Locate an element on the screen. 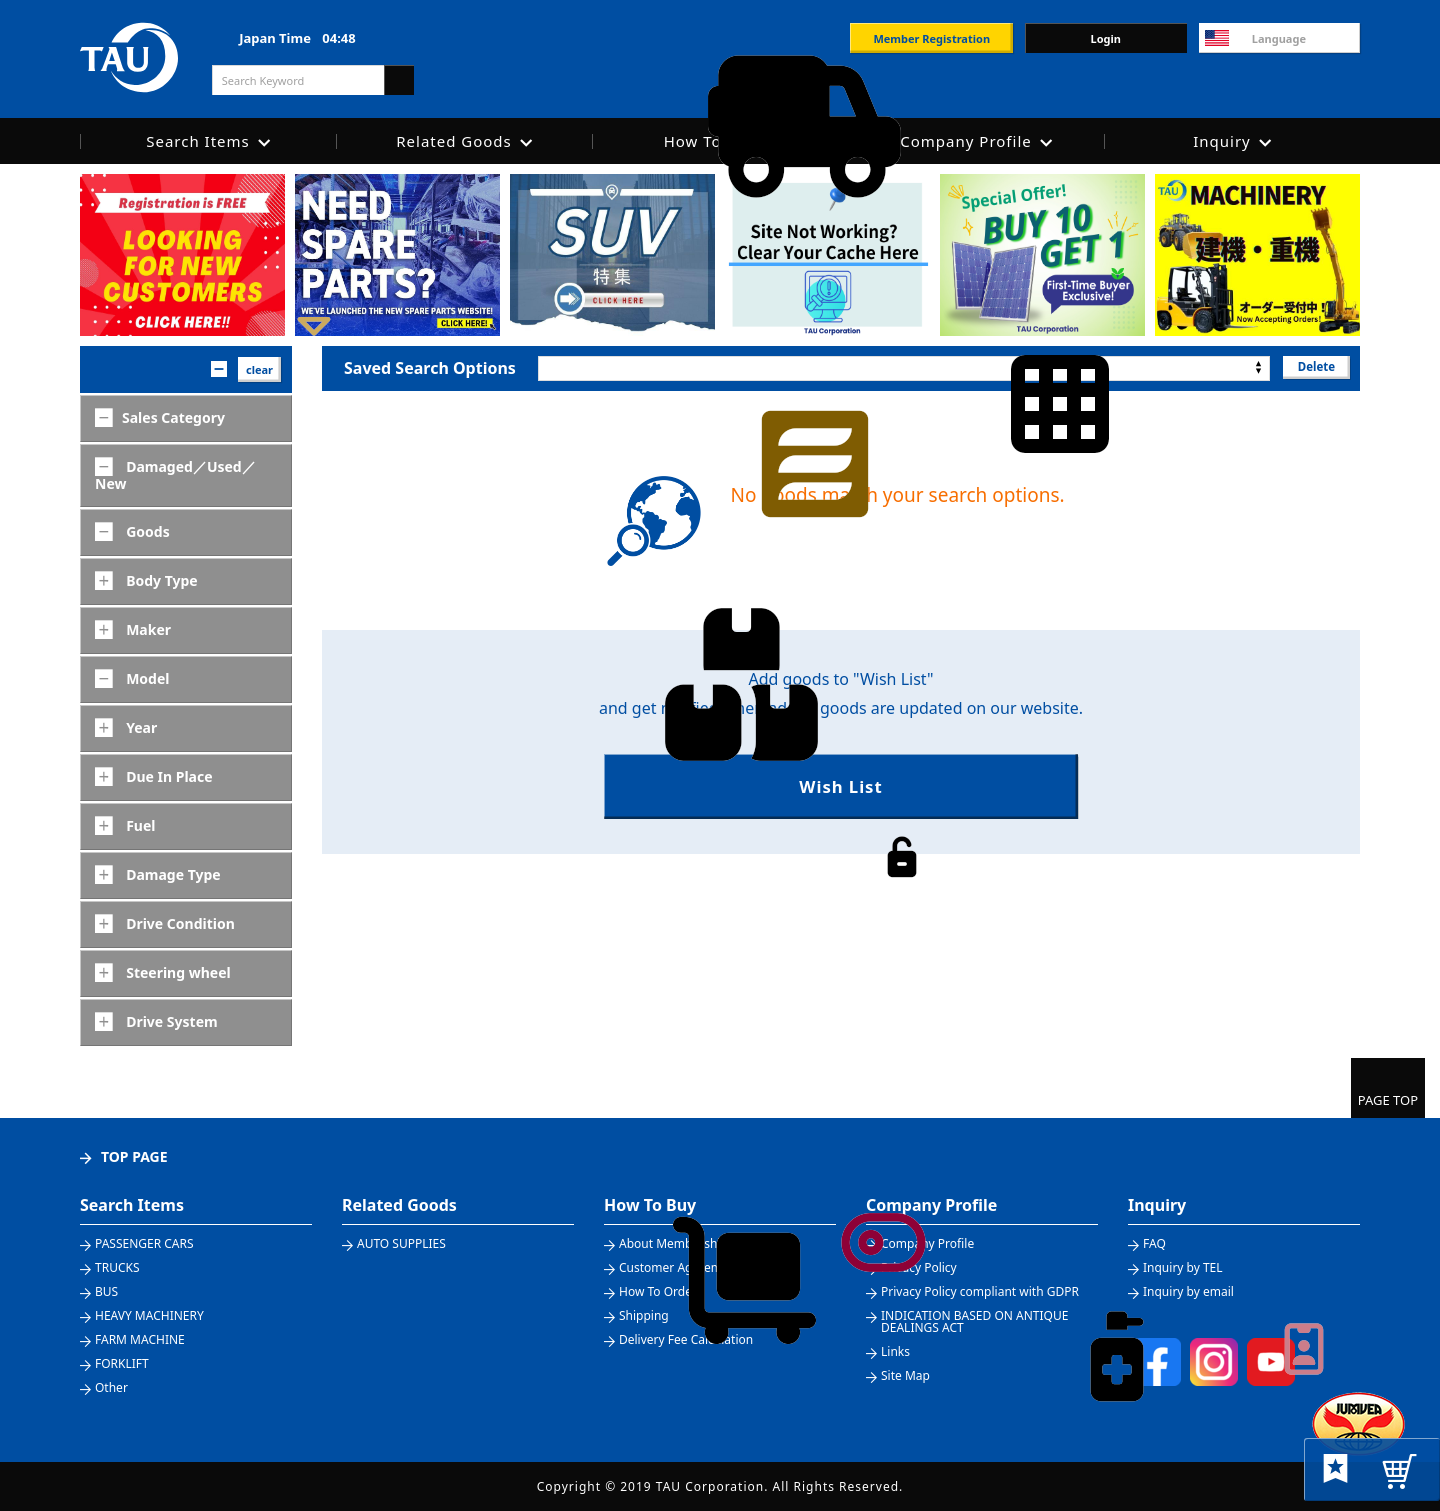 The width and height of the screenshot is (1440, 1511). toggle switch in off position is located at coordinates (883, 1242).